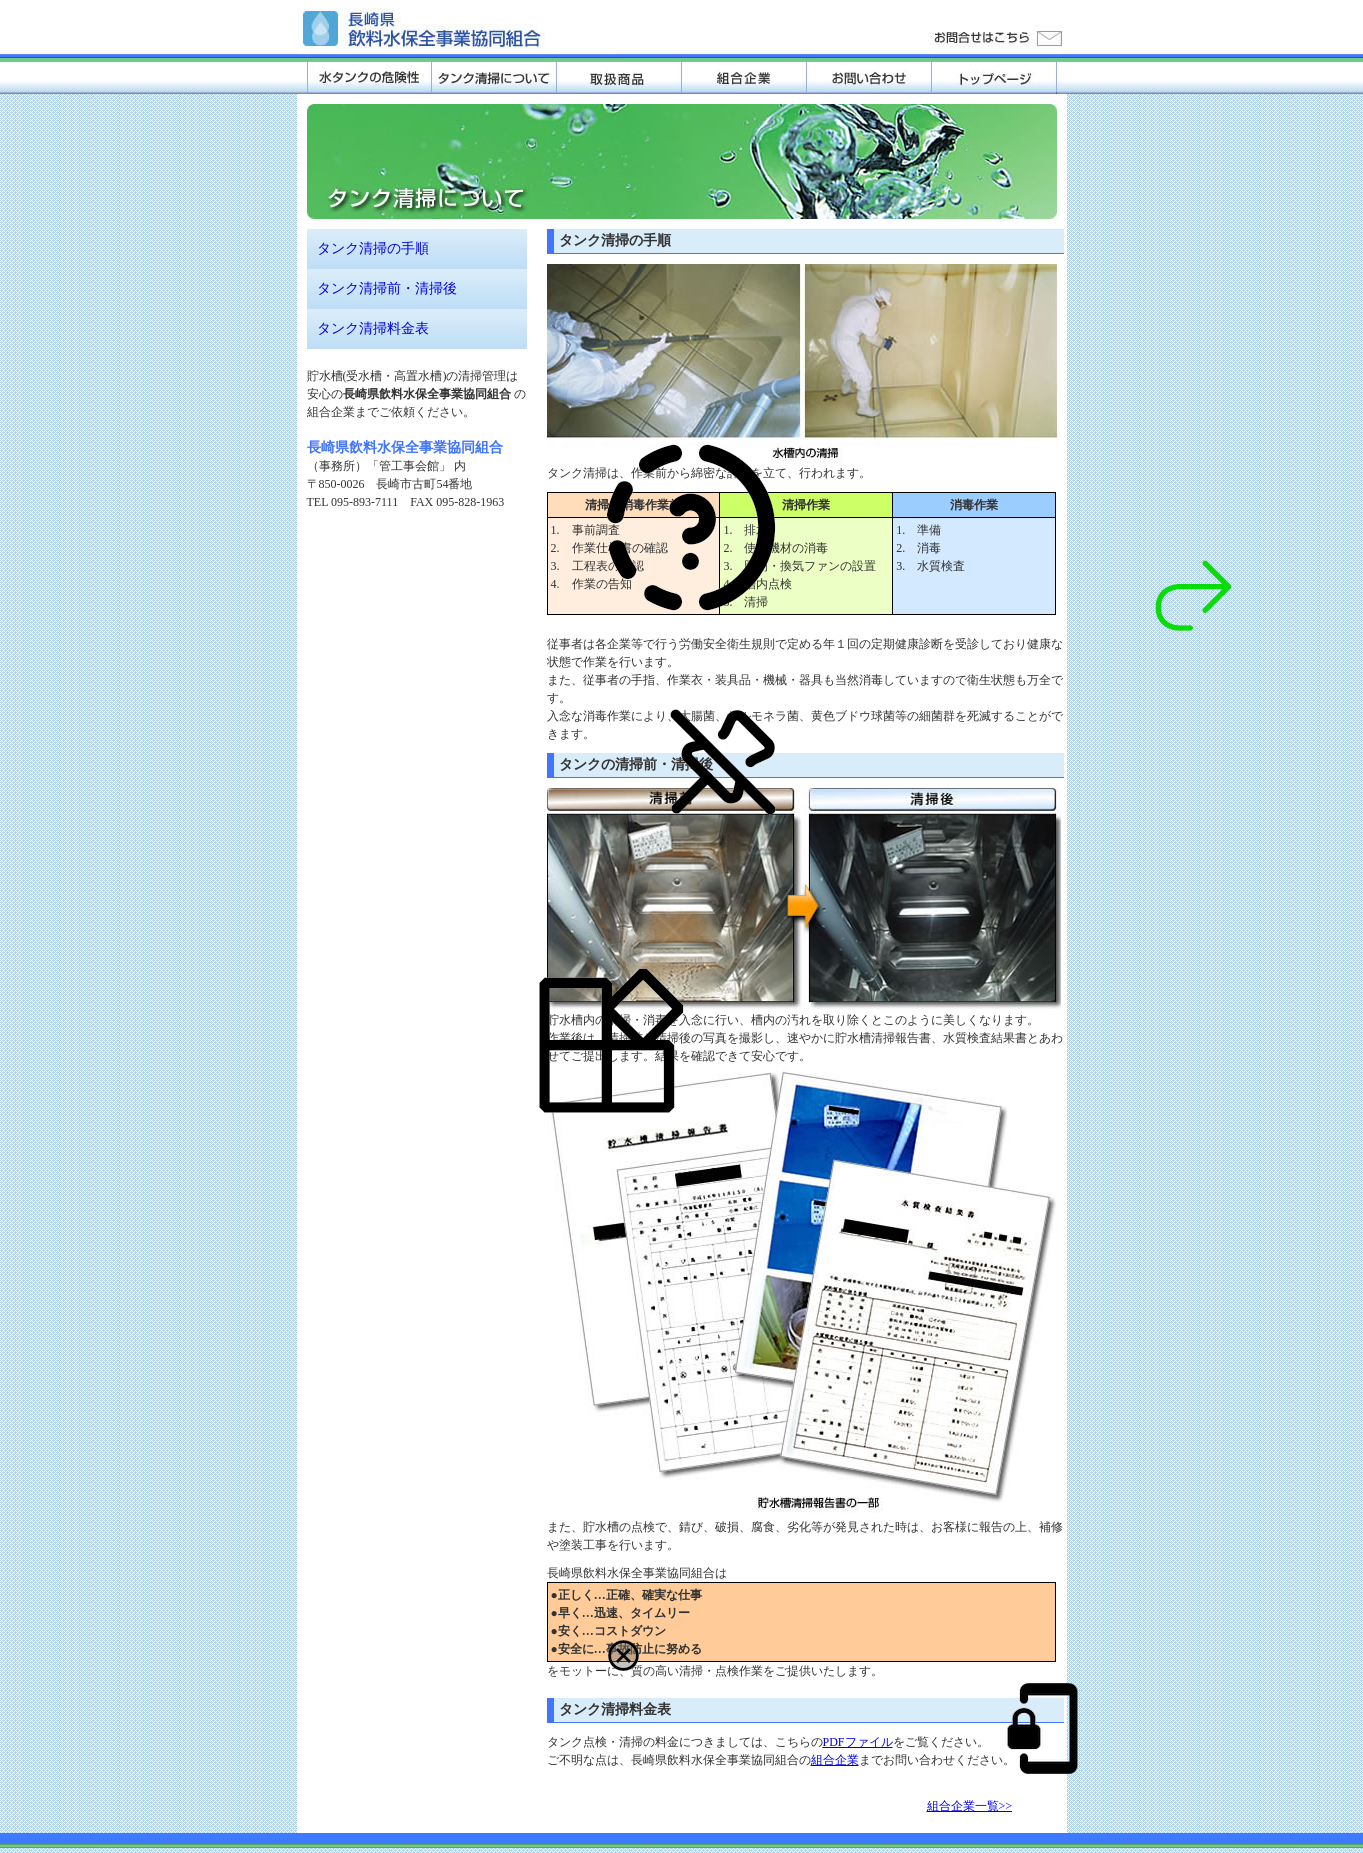 This screenshot has width=1363, height=1853. I want to click on redo the last undone action, so click(1193, 598).